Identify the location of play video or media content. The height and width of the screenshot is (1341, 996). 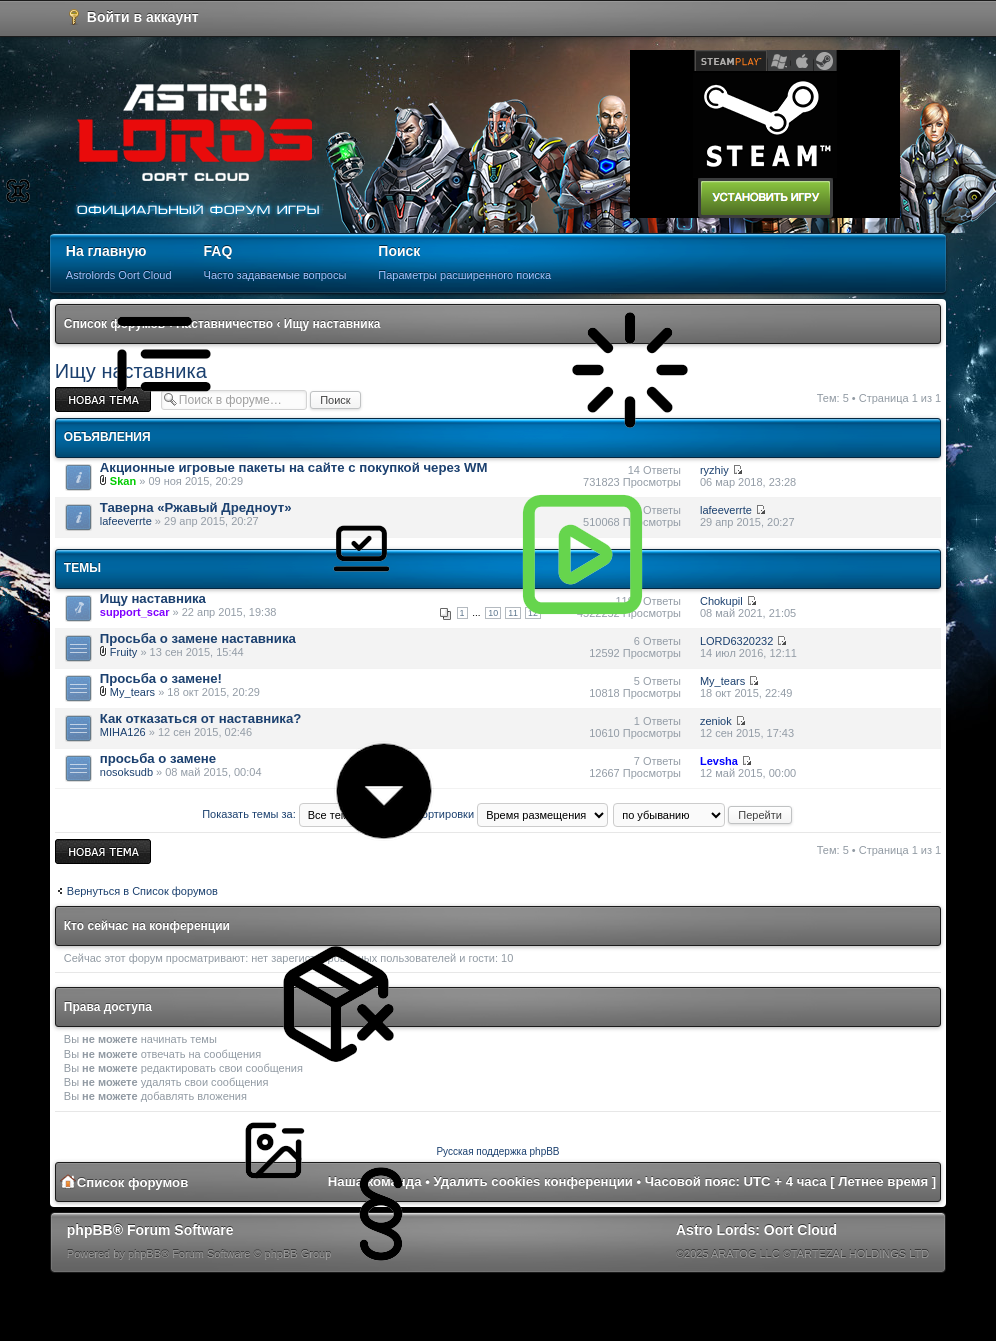
(582, 554).